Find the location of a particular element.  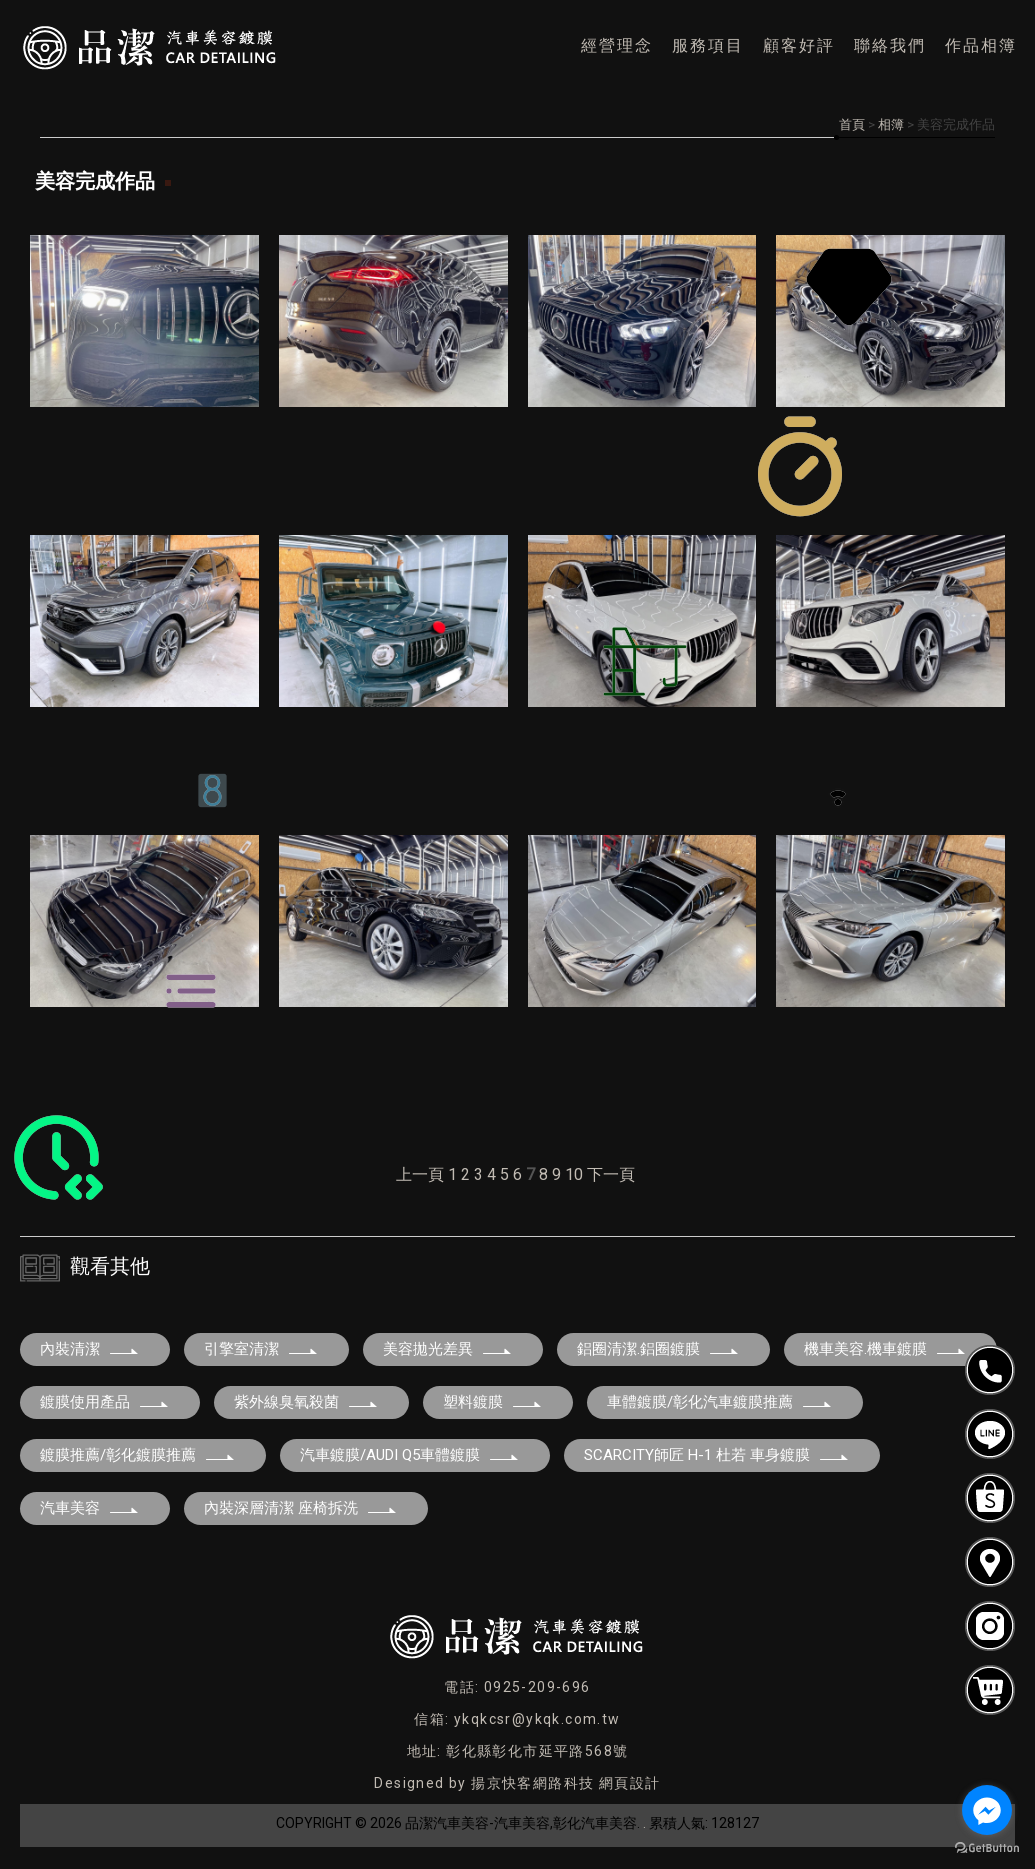

calibrate your device's compass is located at coordinates (838, 798).